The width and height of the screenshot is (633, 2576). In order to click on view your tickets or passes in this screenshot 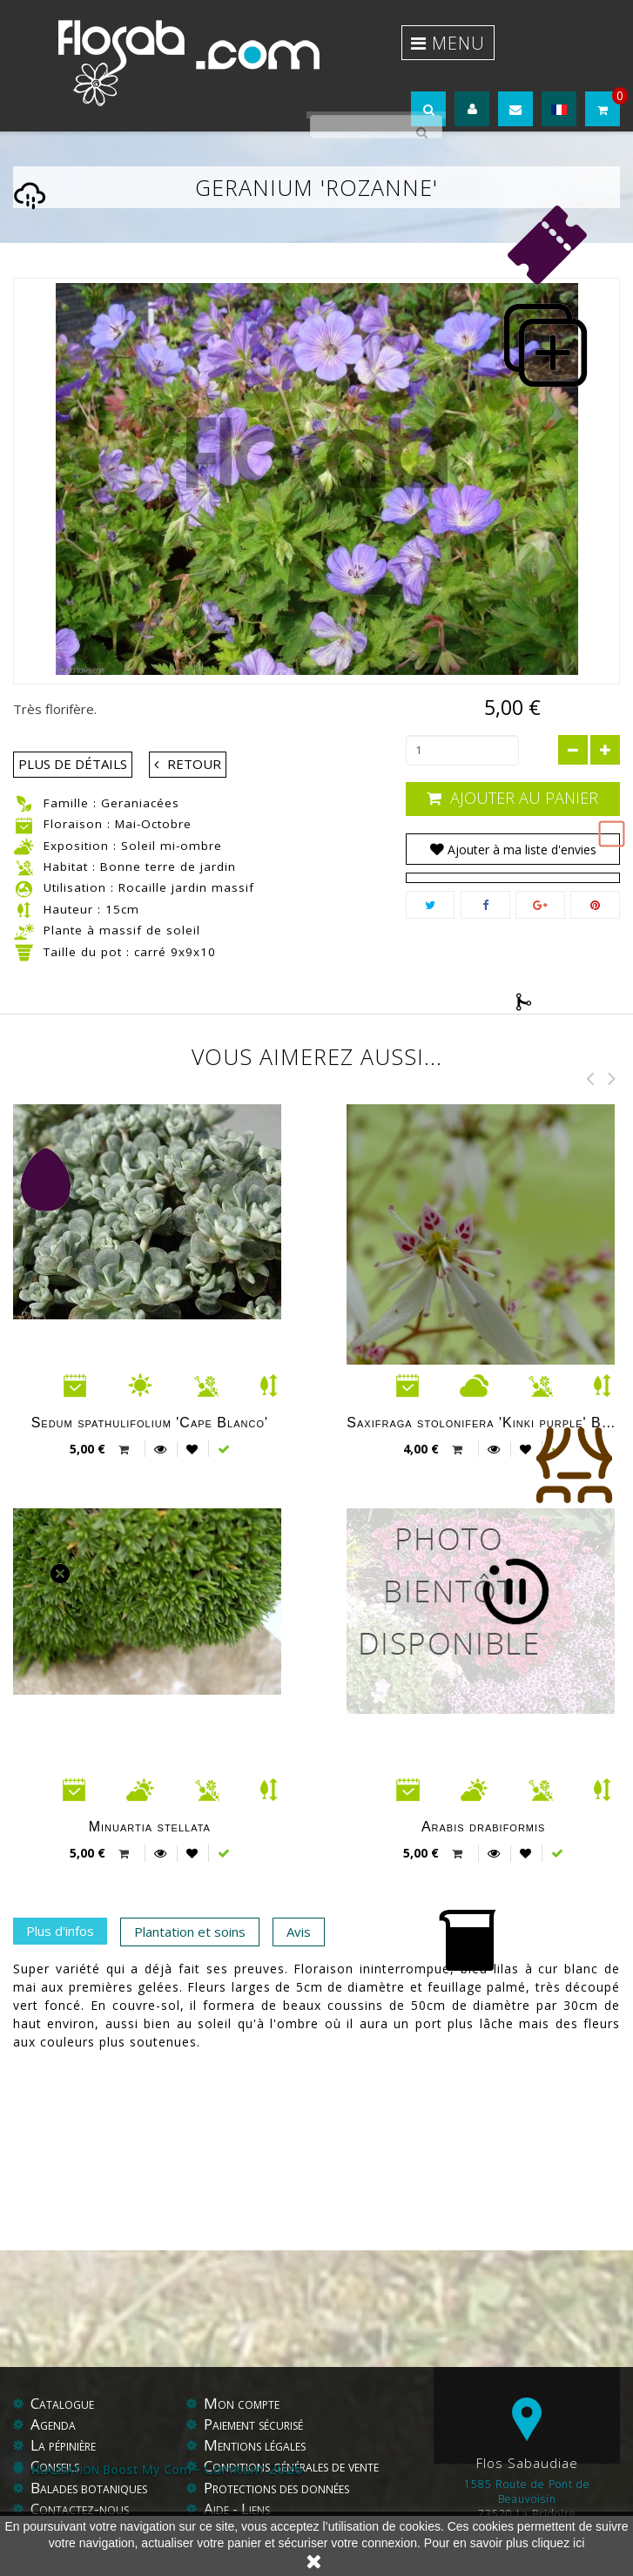, I will do `click(547, 245)`.